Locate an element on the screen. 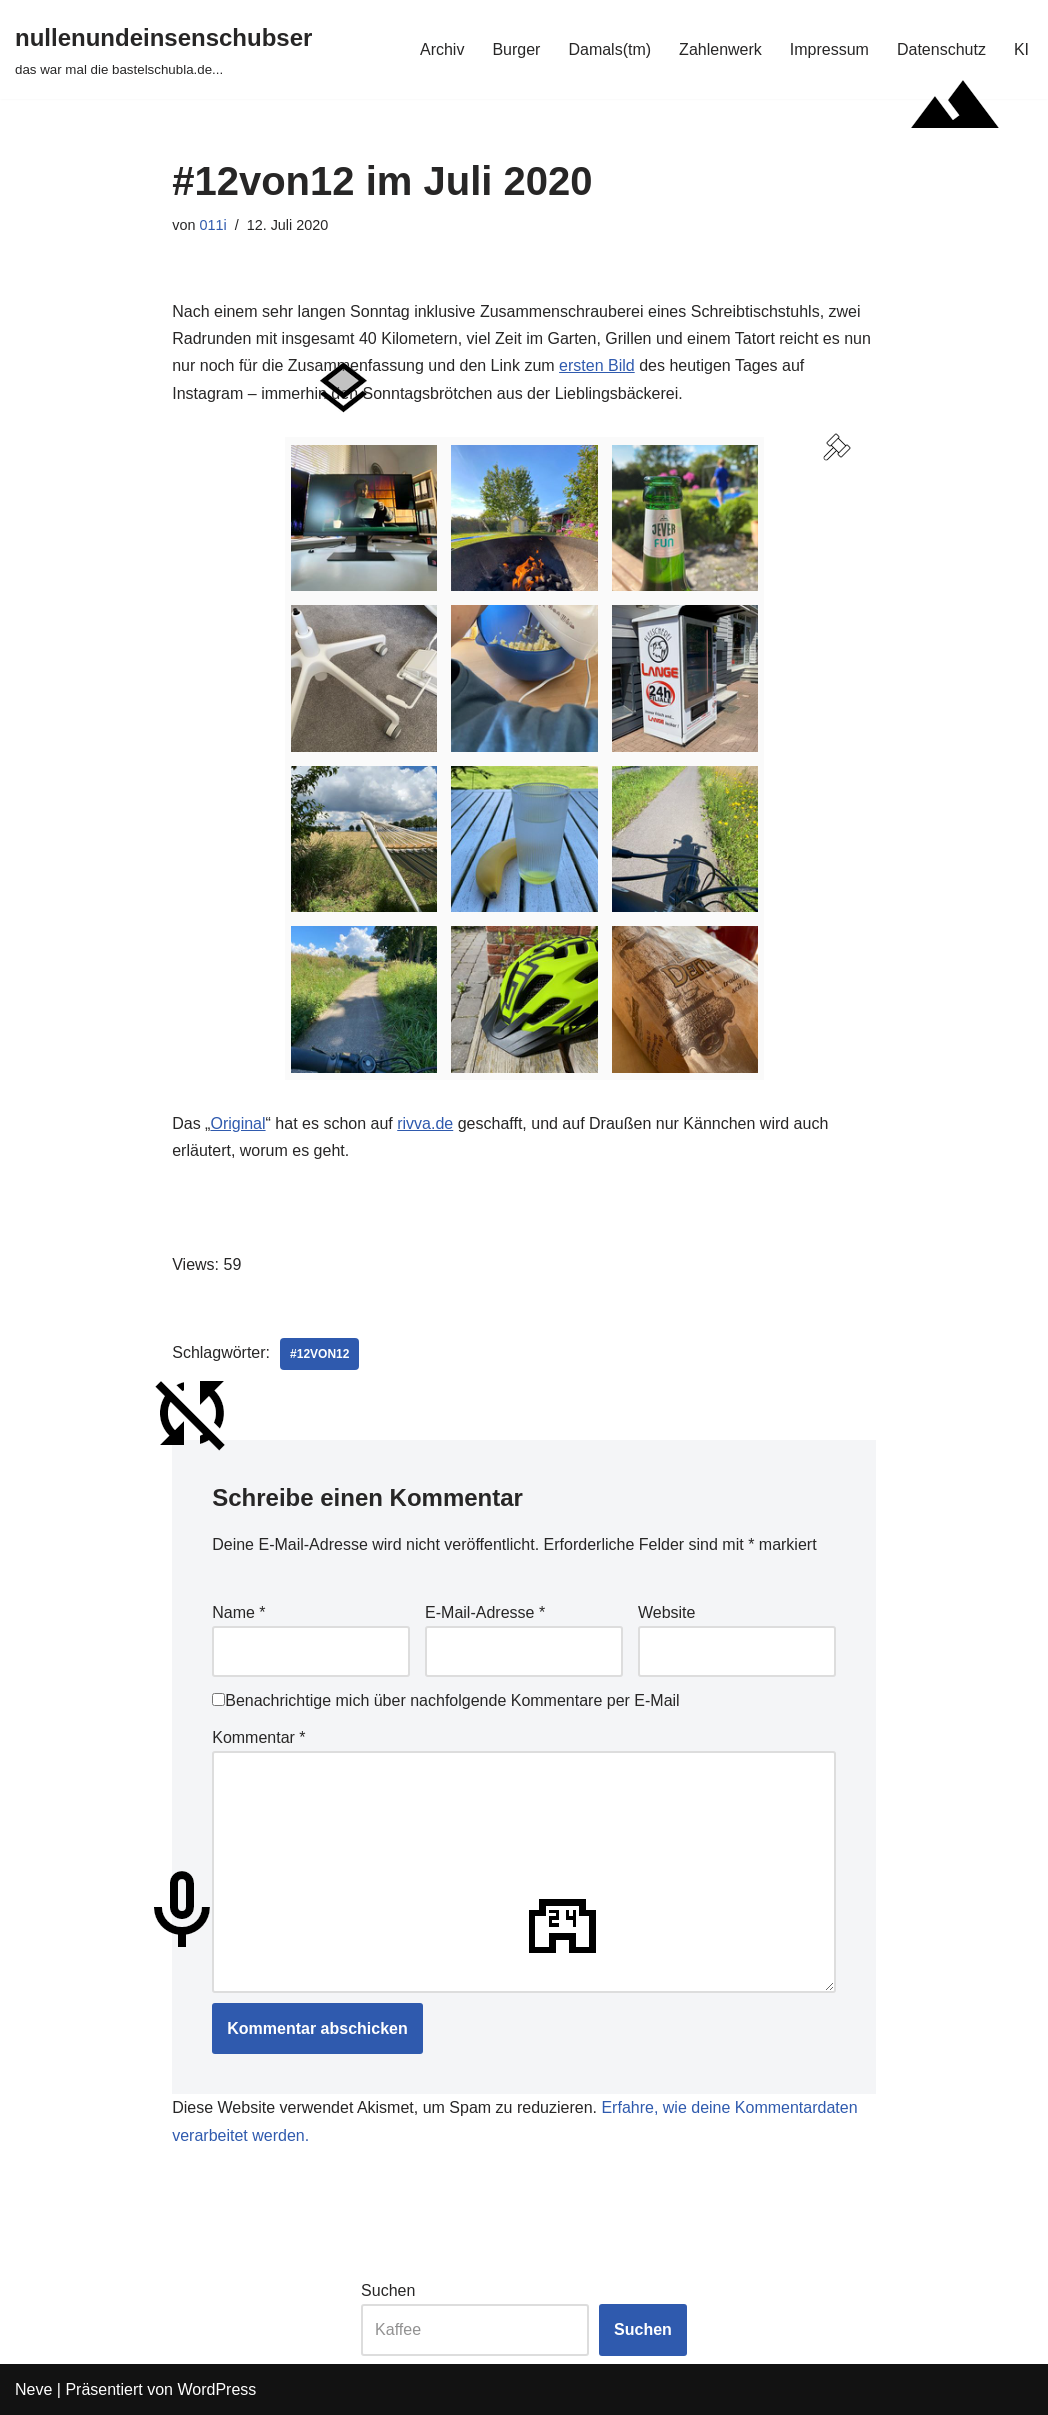  tap to start voice input is located at coordinates (182, 1911).